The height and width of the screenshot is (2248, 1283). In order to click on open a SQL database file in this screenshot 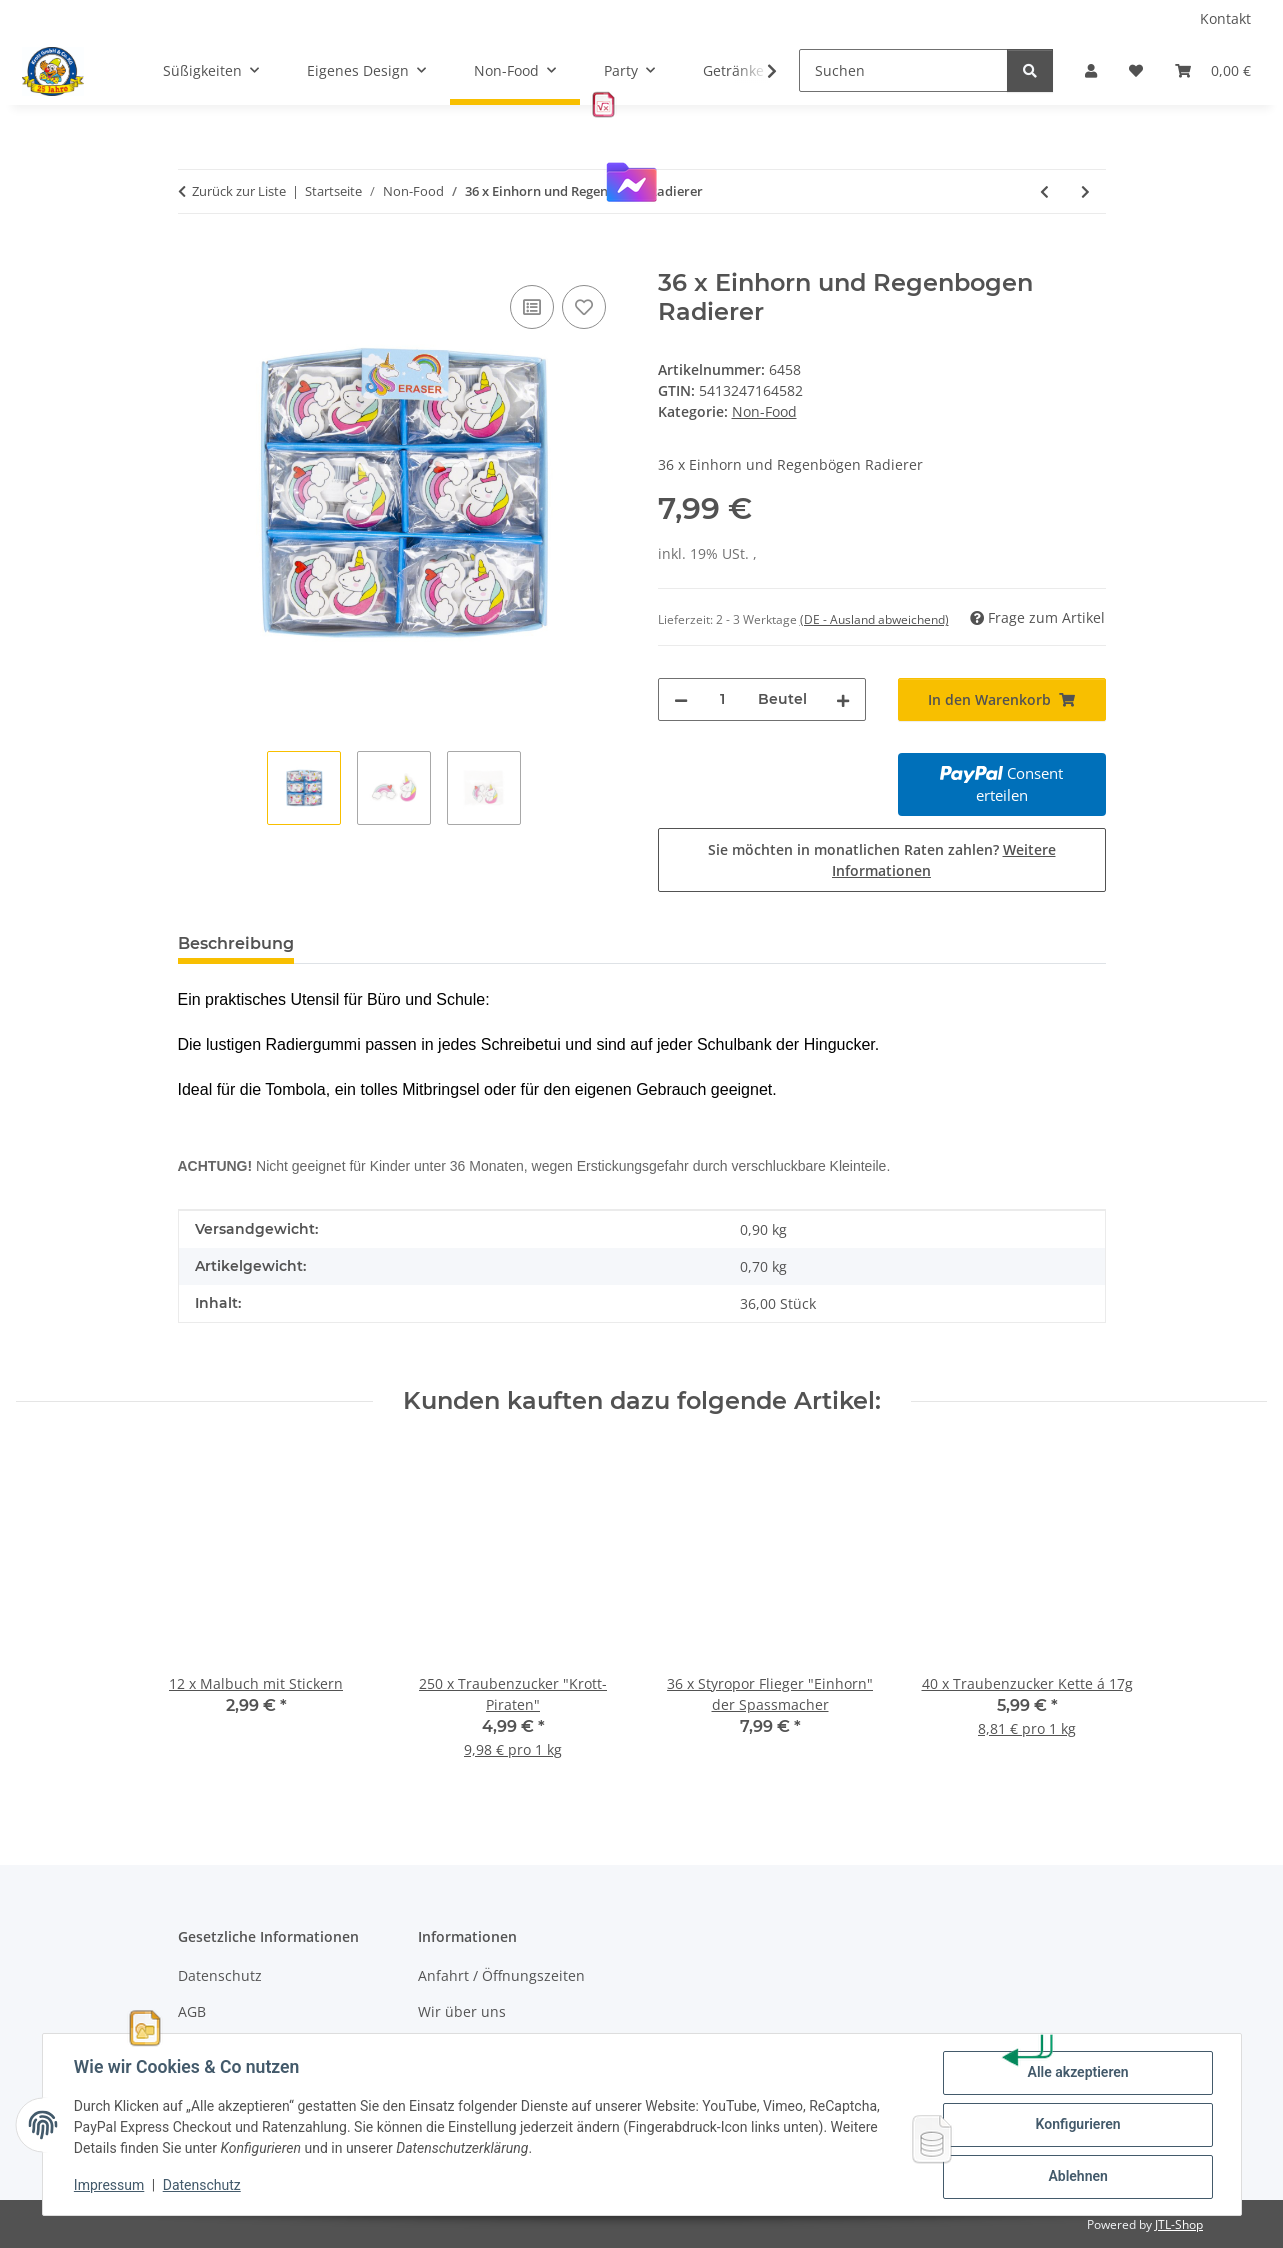, I will do `click(932, 2139)`.